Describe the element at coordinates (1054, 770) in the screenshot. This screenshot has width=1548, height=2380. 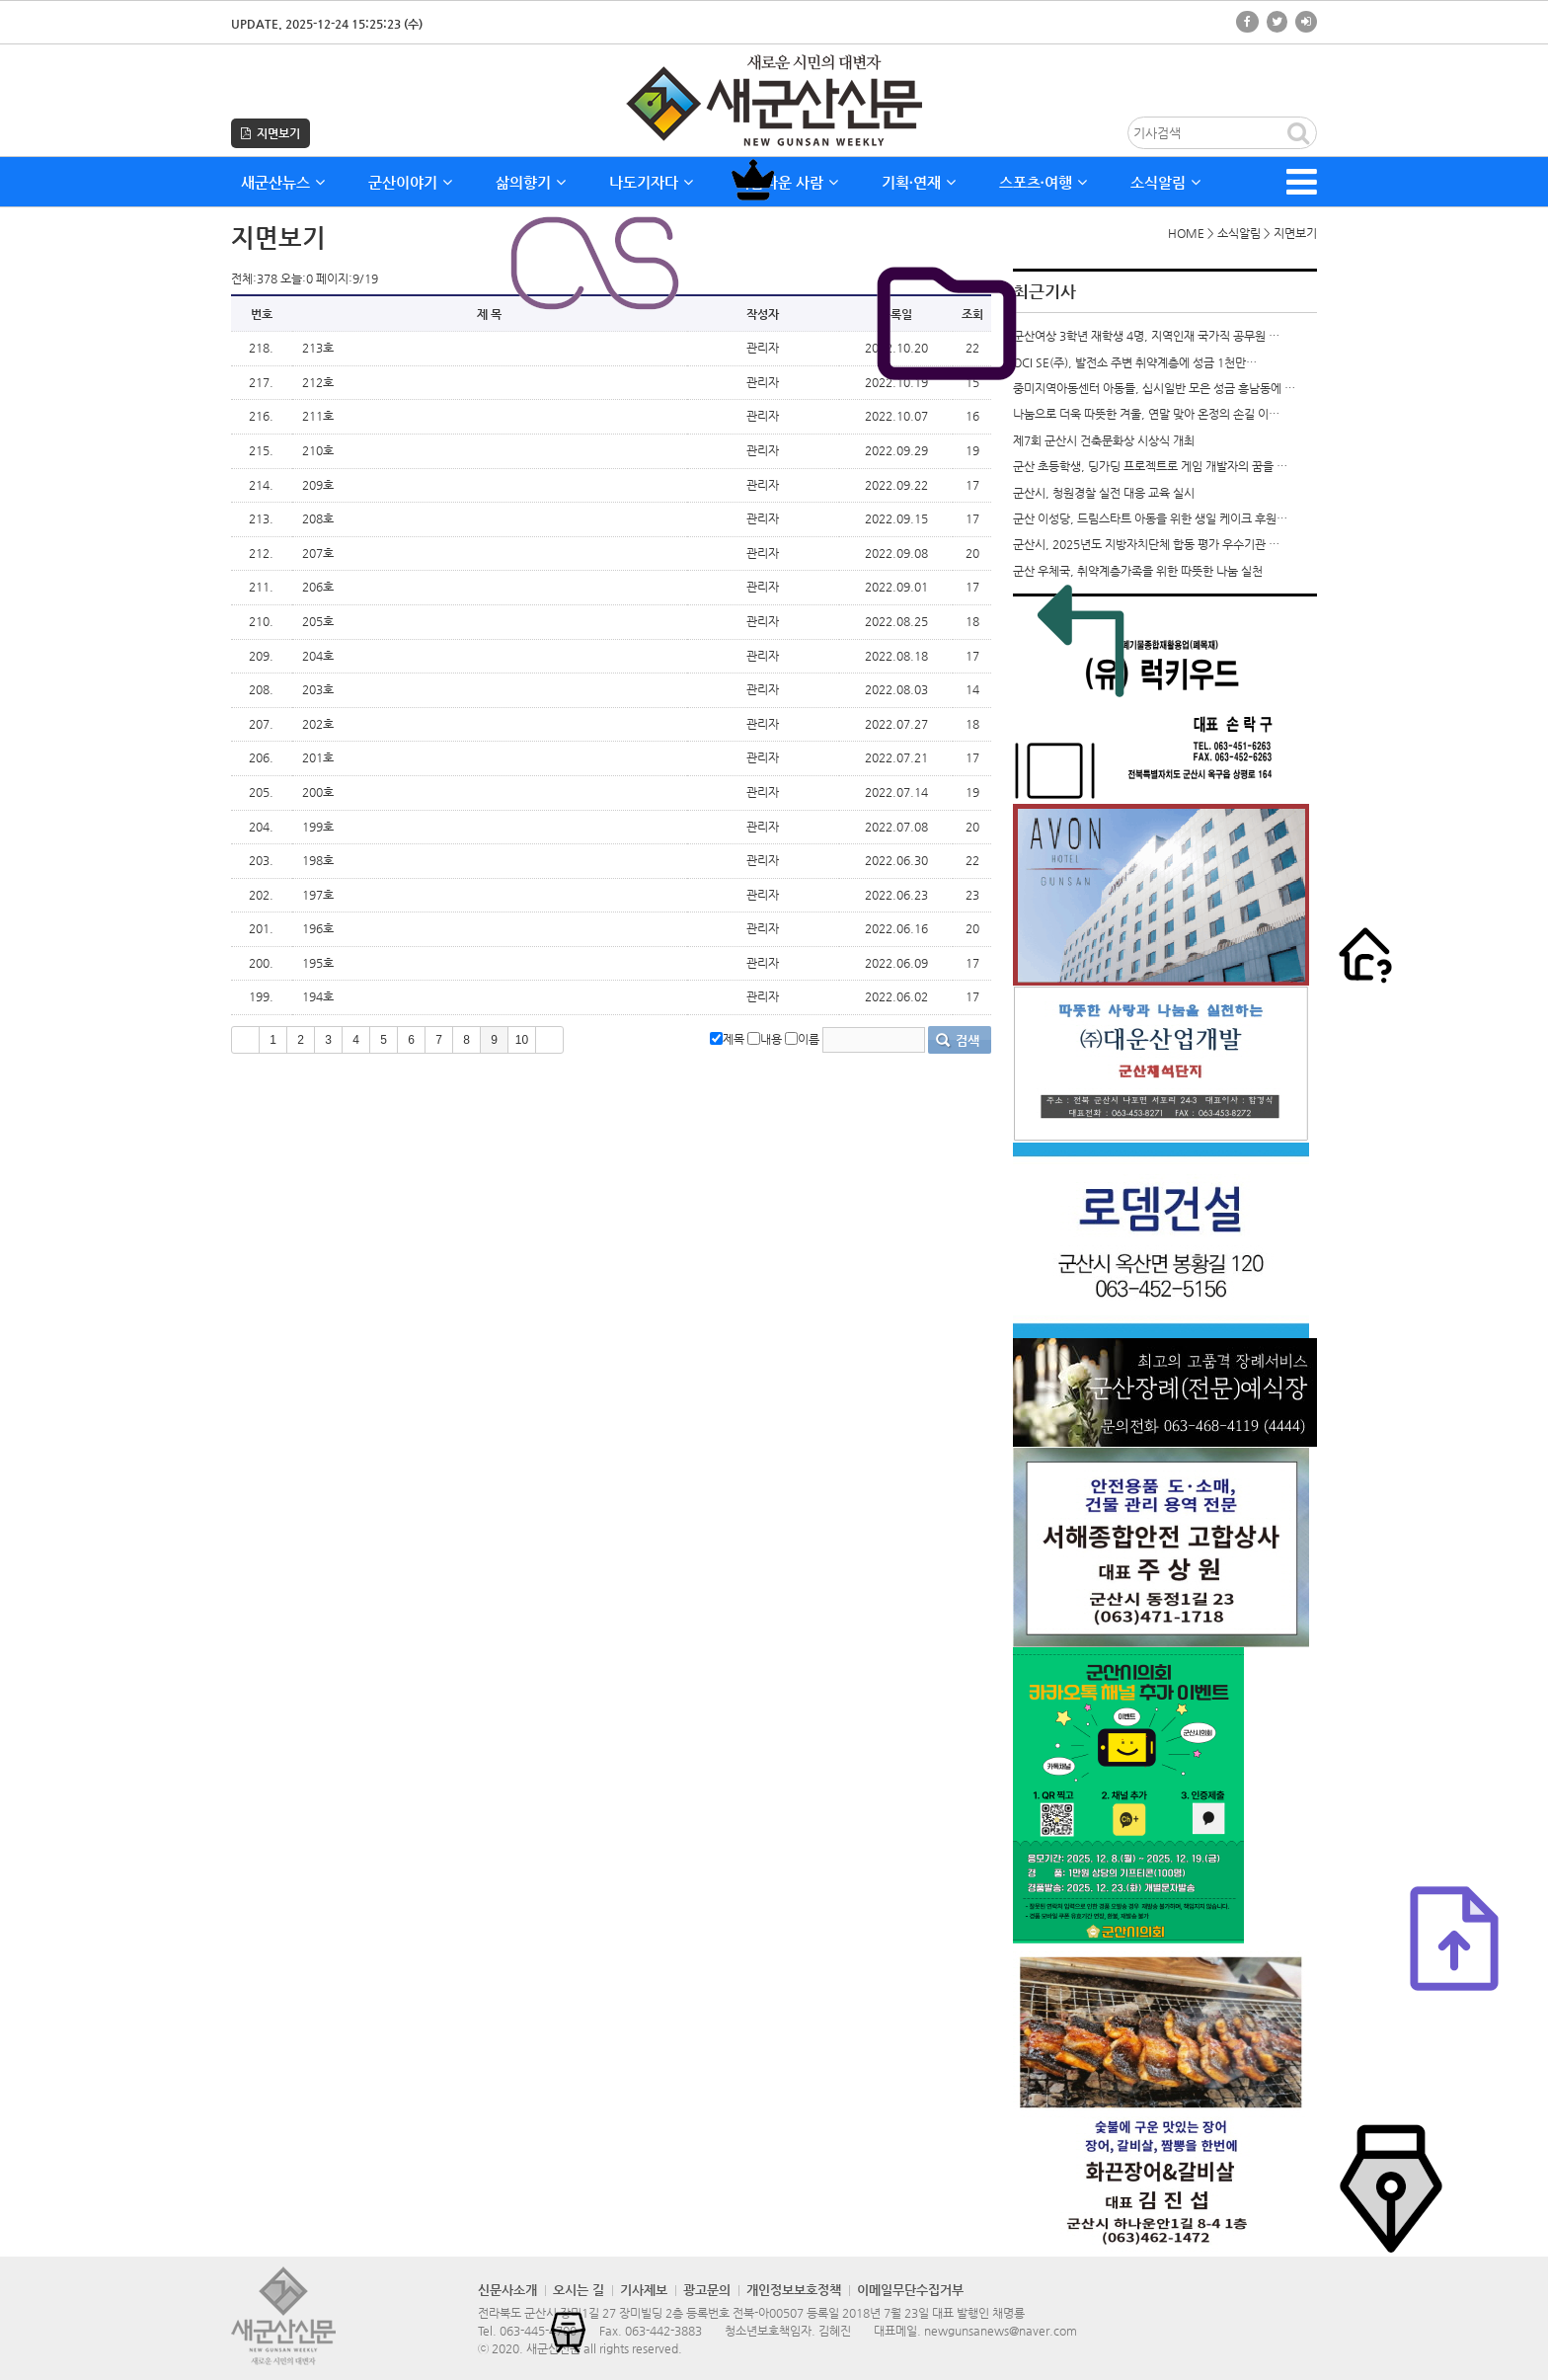
I see `start a slideshow presentation` at that location.